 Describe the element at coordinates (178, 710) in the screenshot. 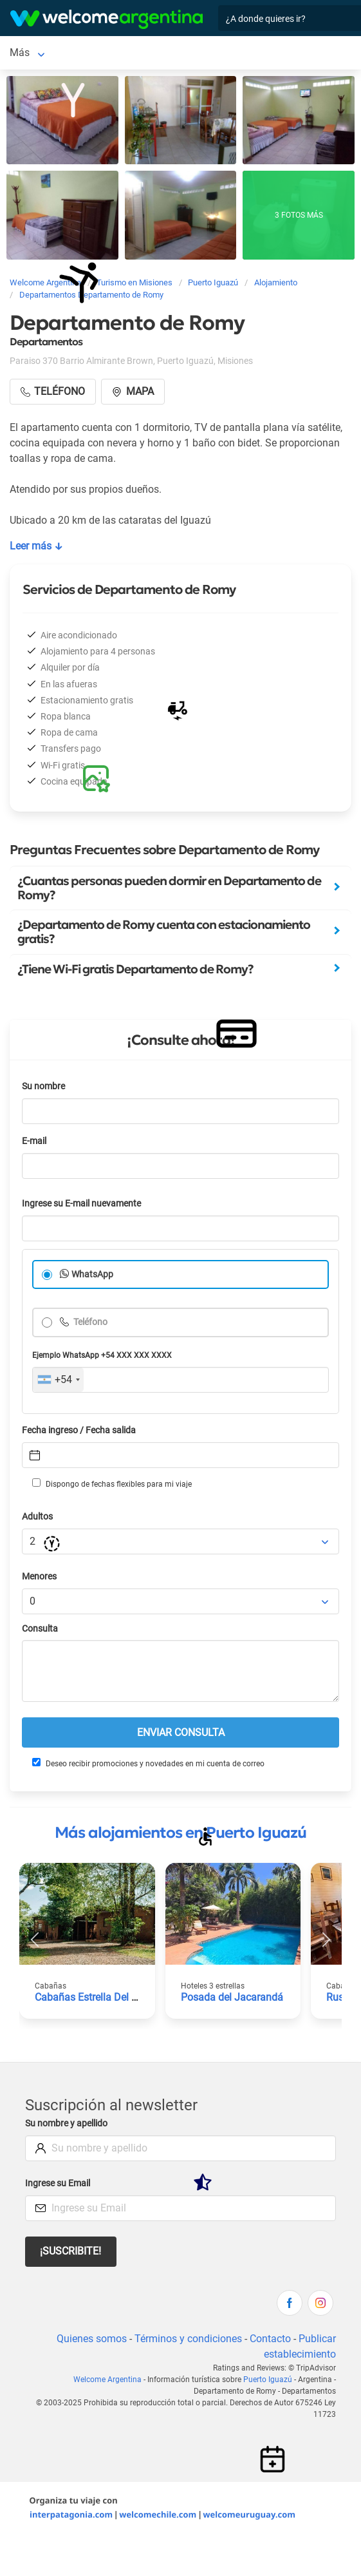

I see `select electric moped as transportation mode` at that location.